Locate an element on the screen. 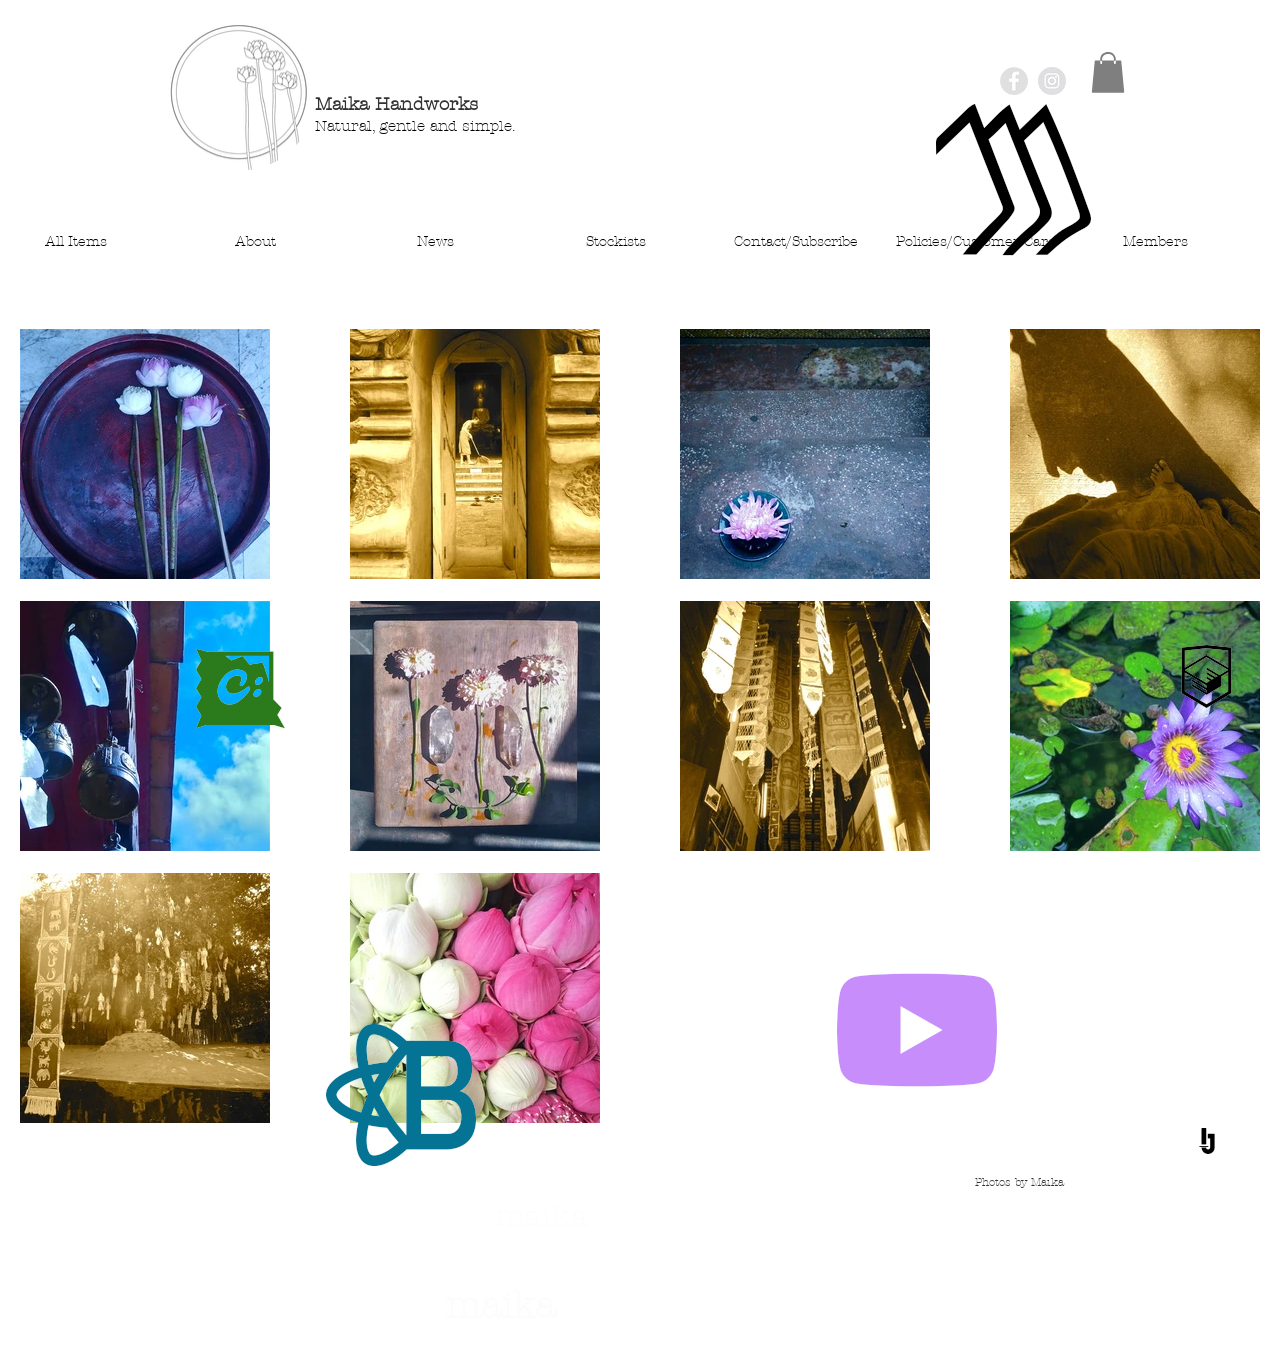 The image size is (1280, 1367). htmlacademy brand logo is located at coordinates (1206, 676).